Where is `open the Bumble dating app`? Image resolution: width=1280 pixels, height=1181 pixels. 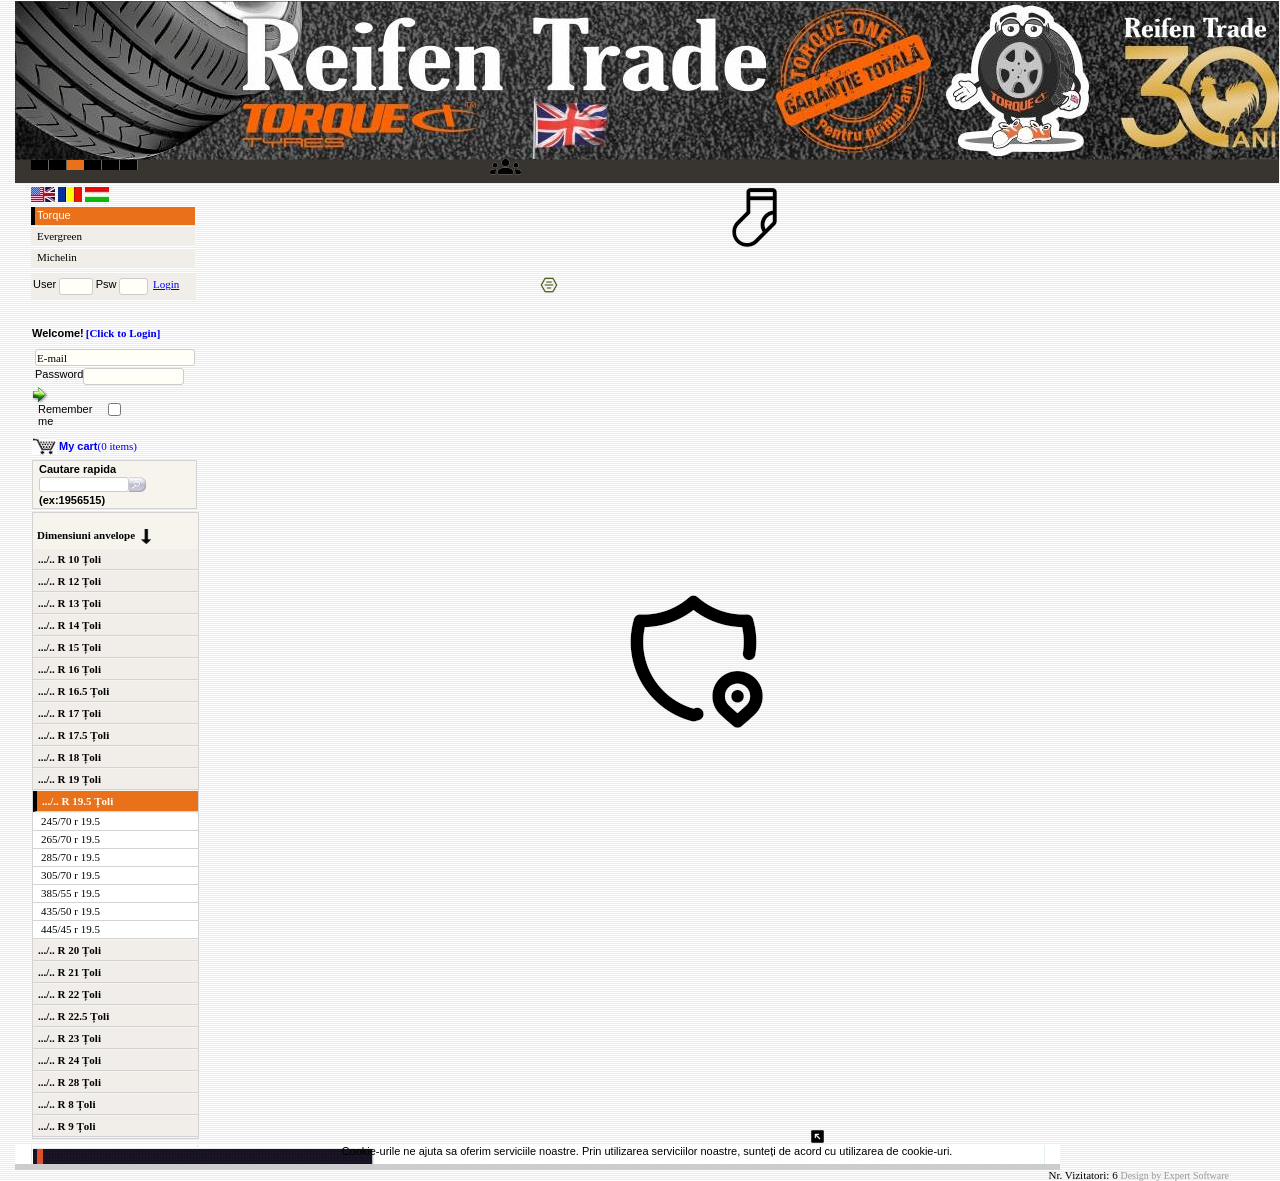
open the Bumble dating app is located at coordinates (549, 285).